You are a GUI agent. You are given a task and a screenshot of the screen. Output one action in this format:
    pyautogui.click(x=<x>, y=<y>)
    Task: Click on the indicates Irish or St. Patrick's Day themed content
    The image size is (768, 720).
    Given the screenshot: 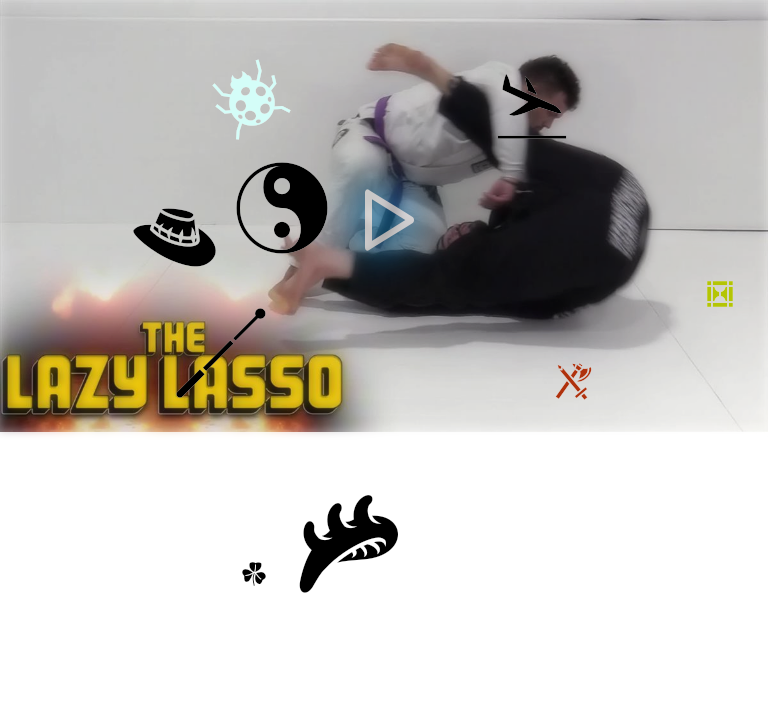 What is the action you would take?
    pyautogui.click(x=254, y=574)
    